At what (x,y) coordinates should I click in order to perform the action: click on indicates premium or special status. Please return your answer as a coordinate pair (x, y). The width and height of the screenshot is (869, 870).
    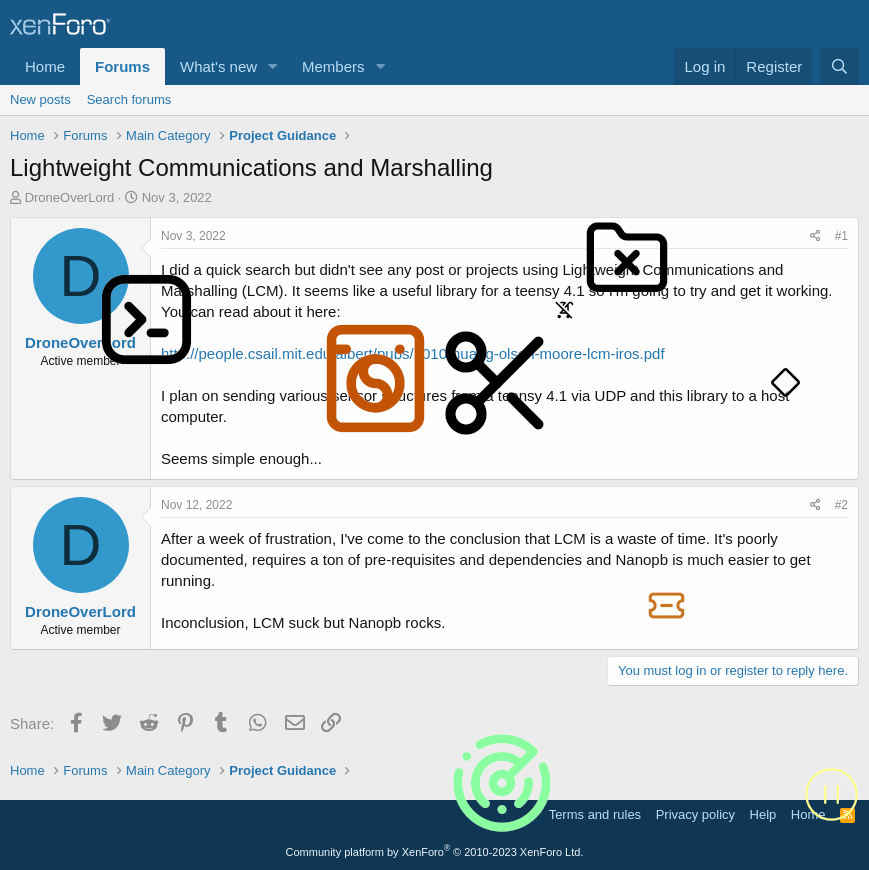
    Looking at the image, I should click on (785, 382).